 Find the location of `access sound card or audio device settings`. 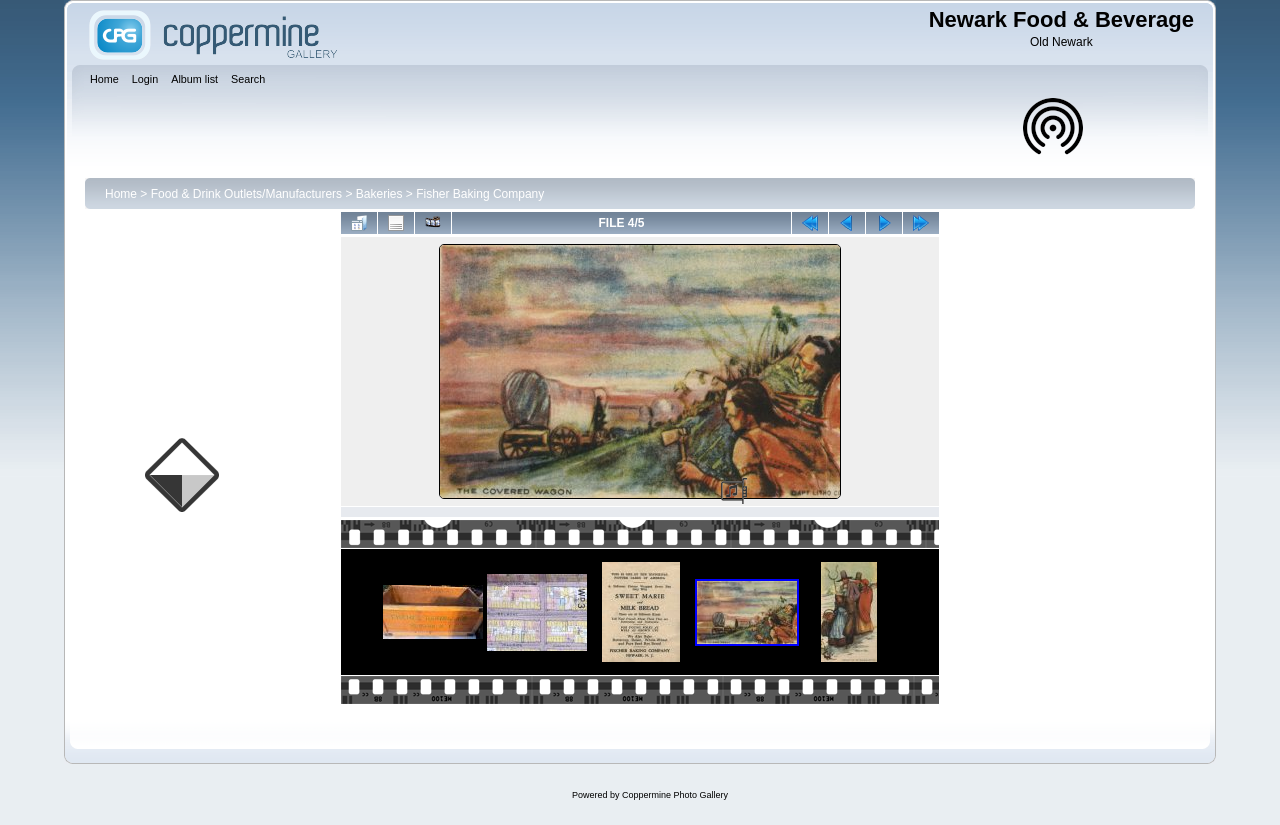

access sound card or audio device settings is located at coordinates (734, 491).